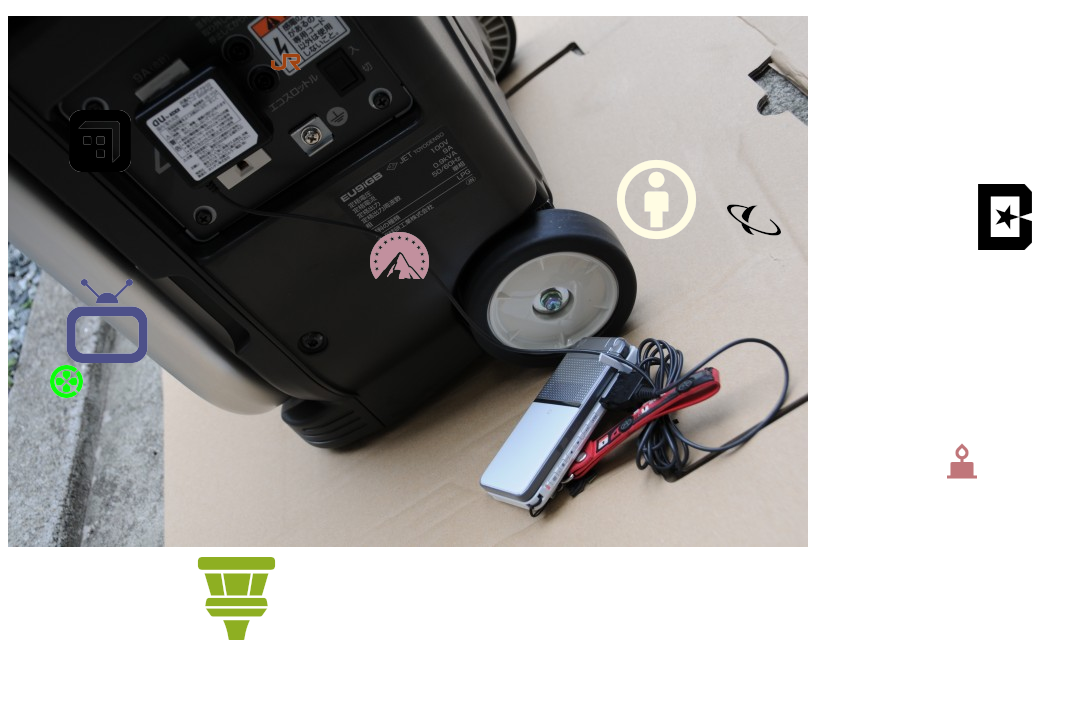  I want to click on JR Group company logo, so click(286, 62).